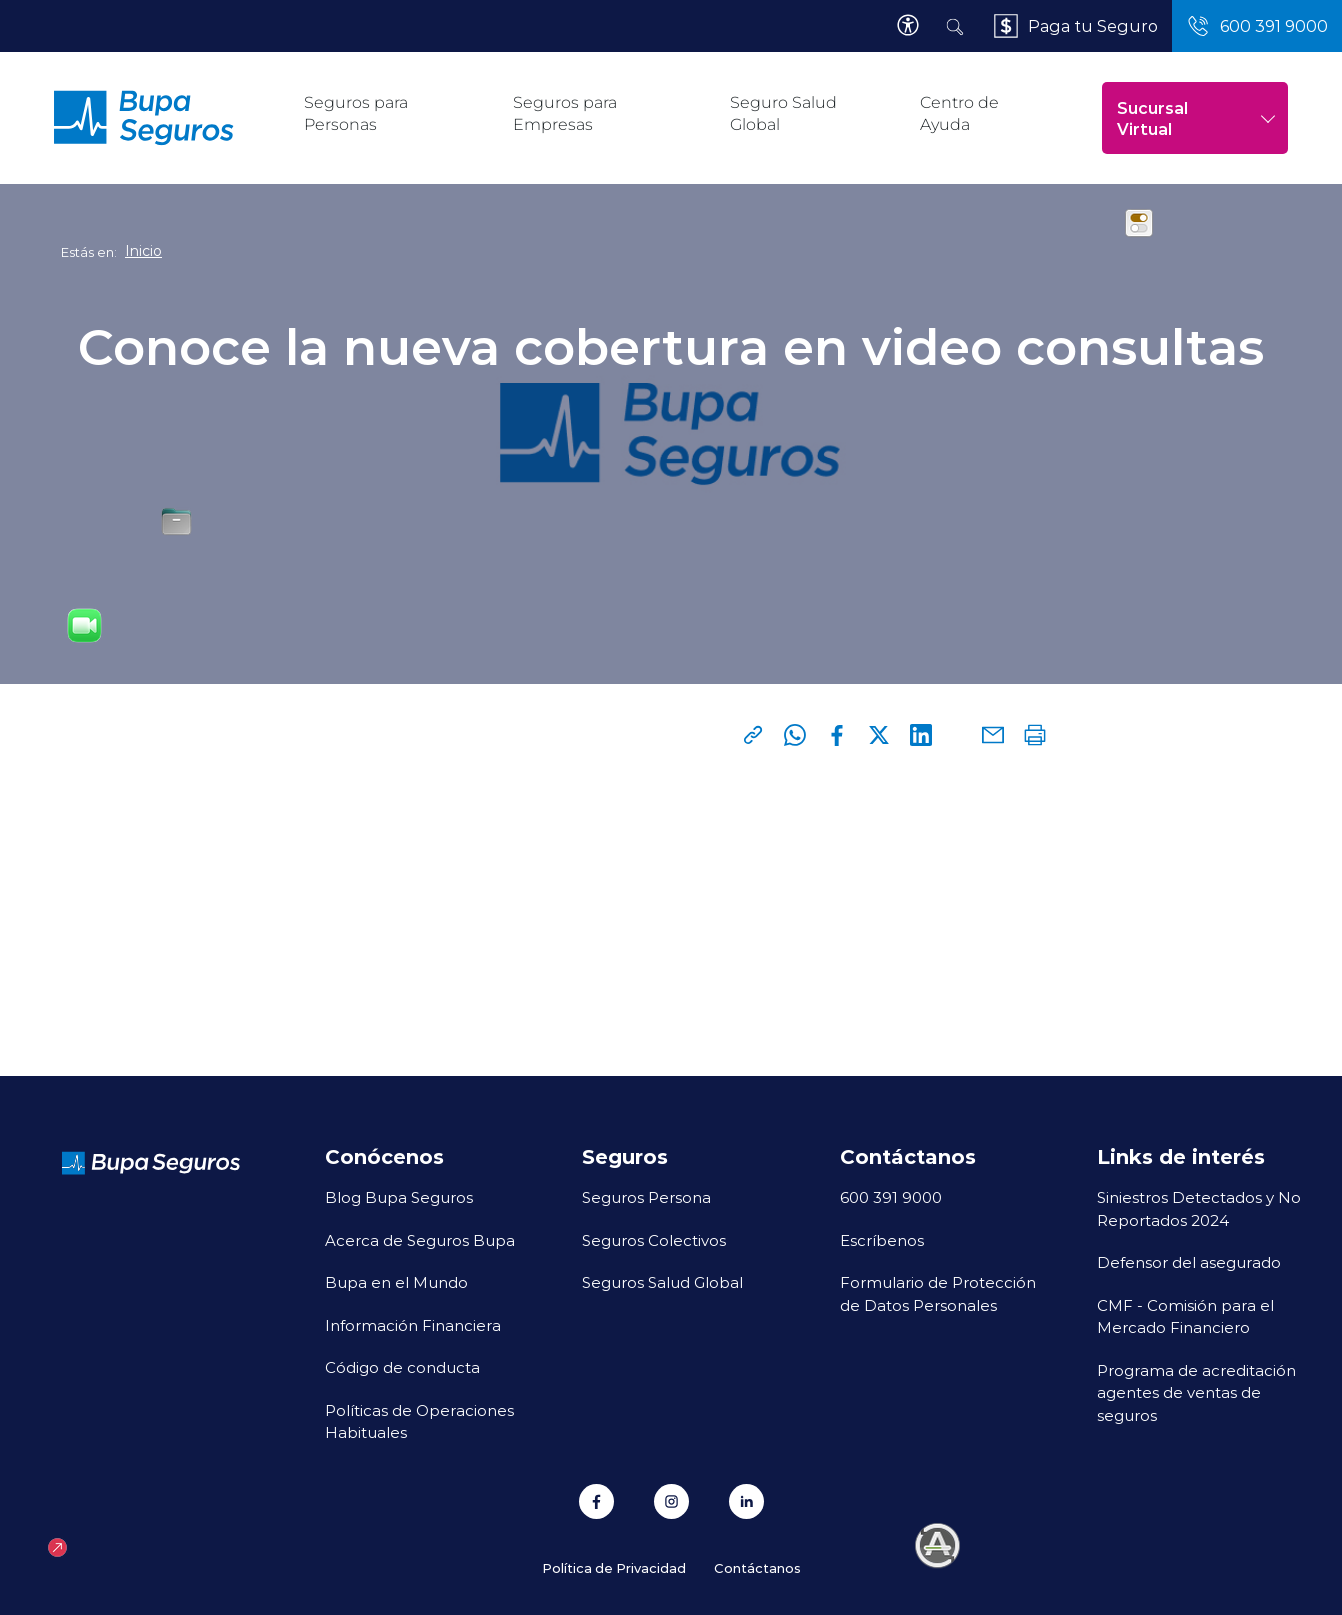 This screenshot has width=1342, height=1615. Describe the element at coordinates (1139, 223) in the screenshot. I see `open gnome tweaks to customize desktop settings` at that location.